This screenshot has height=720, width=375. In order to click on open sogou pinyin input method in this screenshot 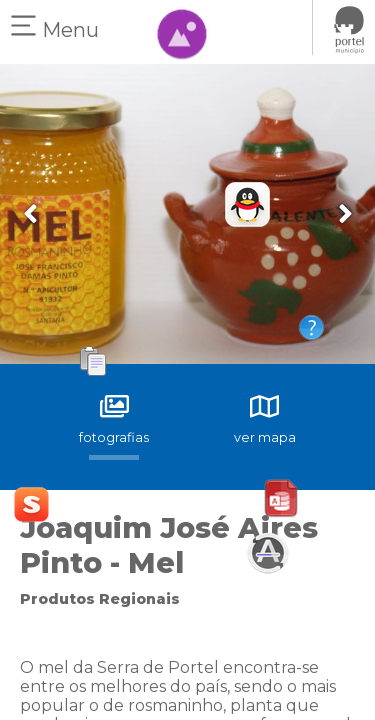, I will do `click(31, 504)`.